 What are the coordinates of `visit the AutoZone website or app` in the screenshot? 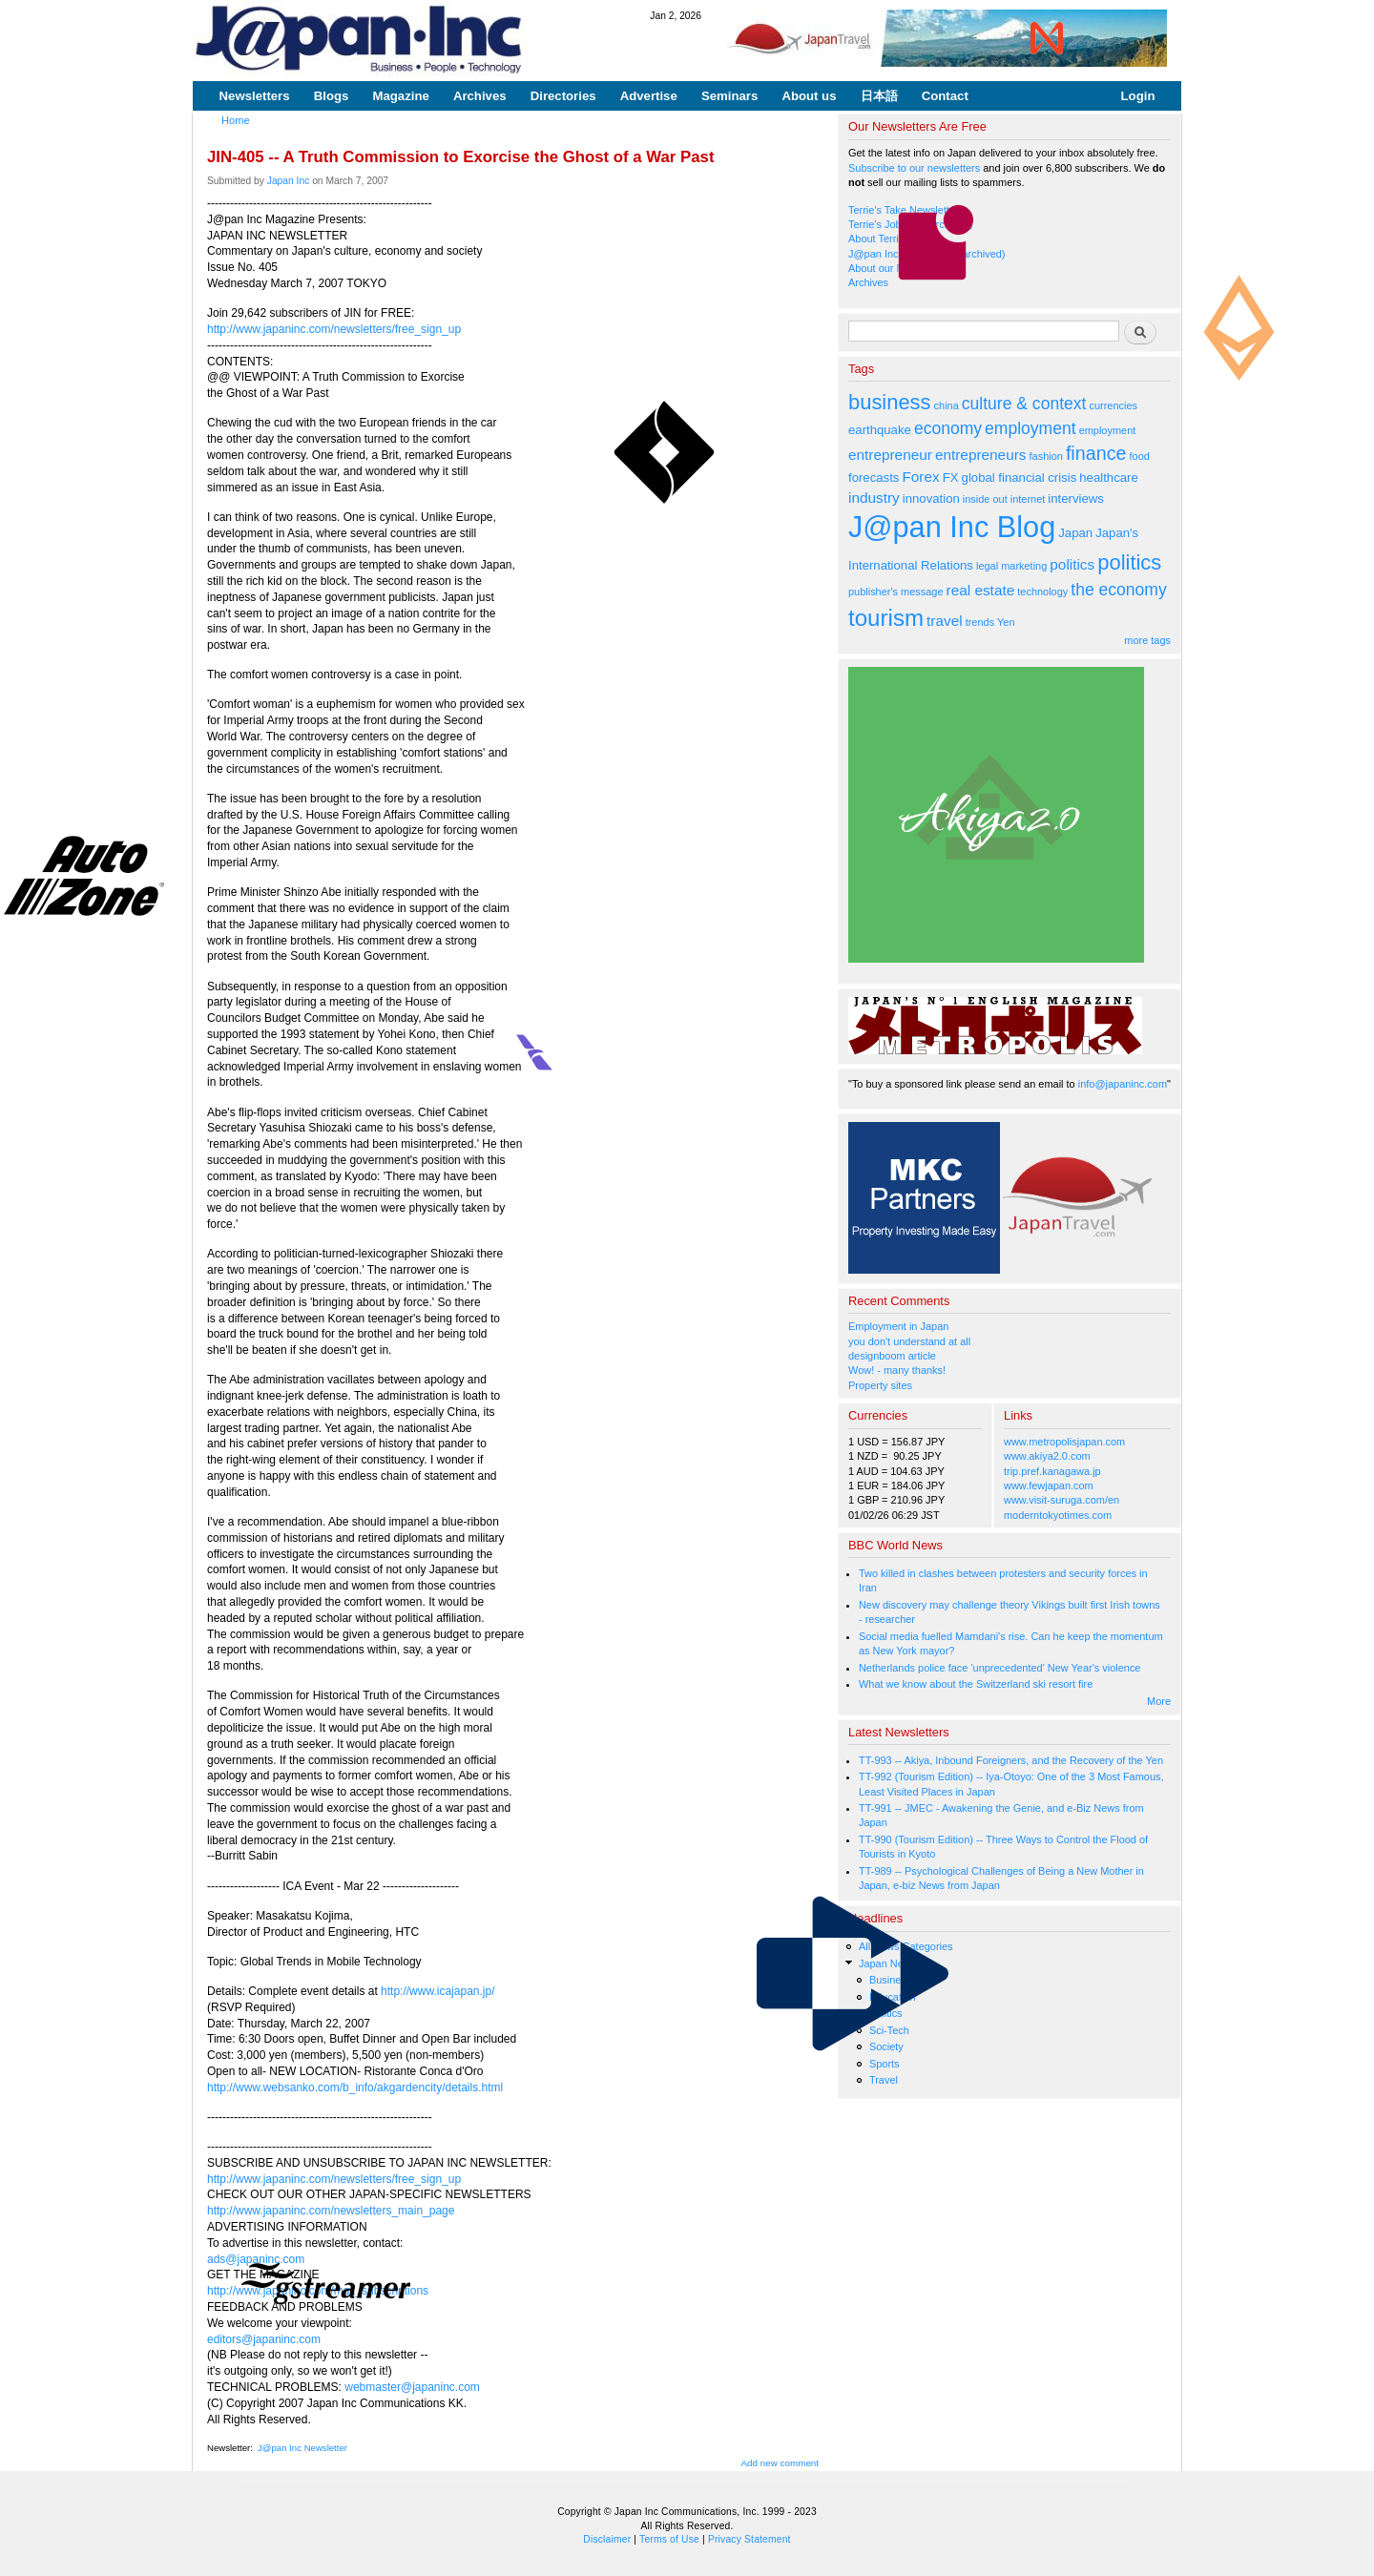 It's located at (84, 876).